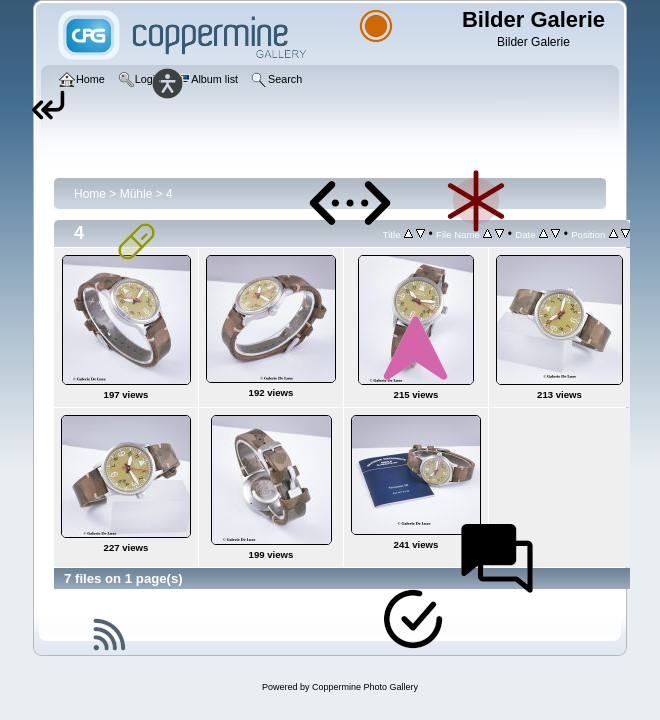 This screenshot has height=720, width=660. I want to click on task completed successfully, so click(413, 619).